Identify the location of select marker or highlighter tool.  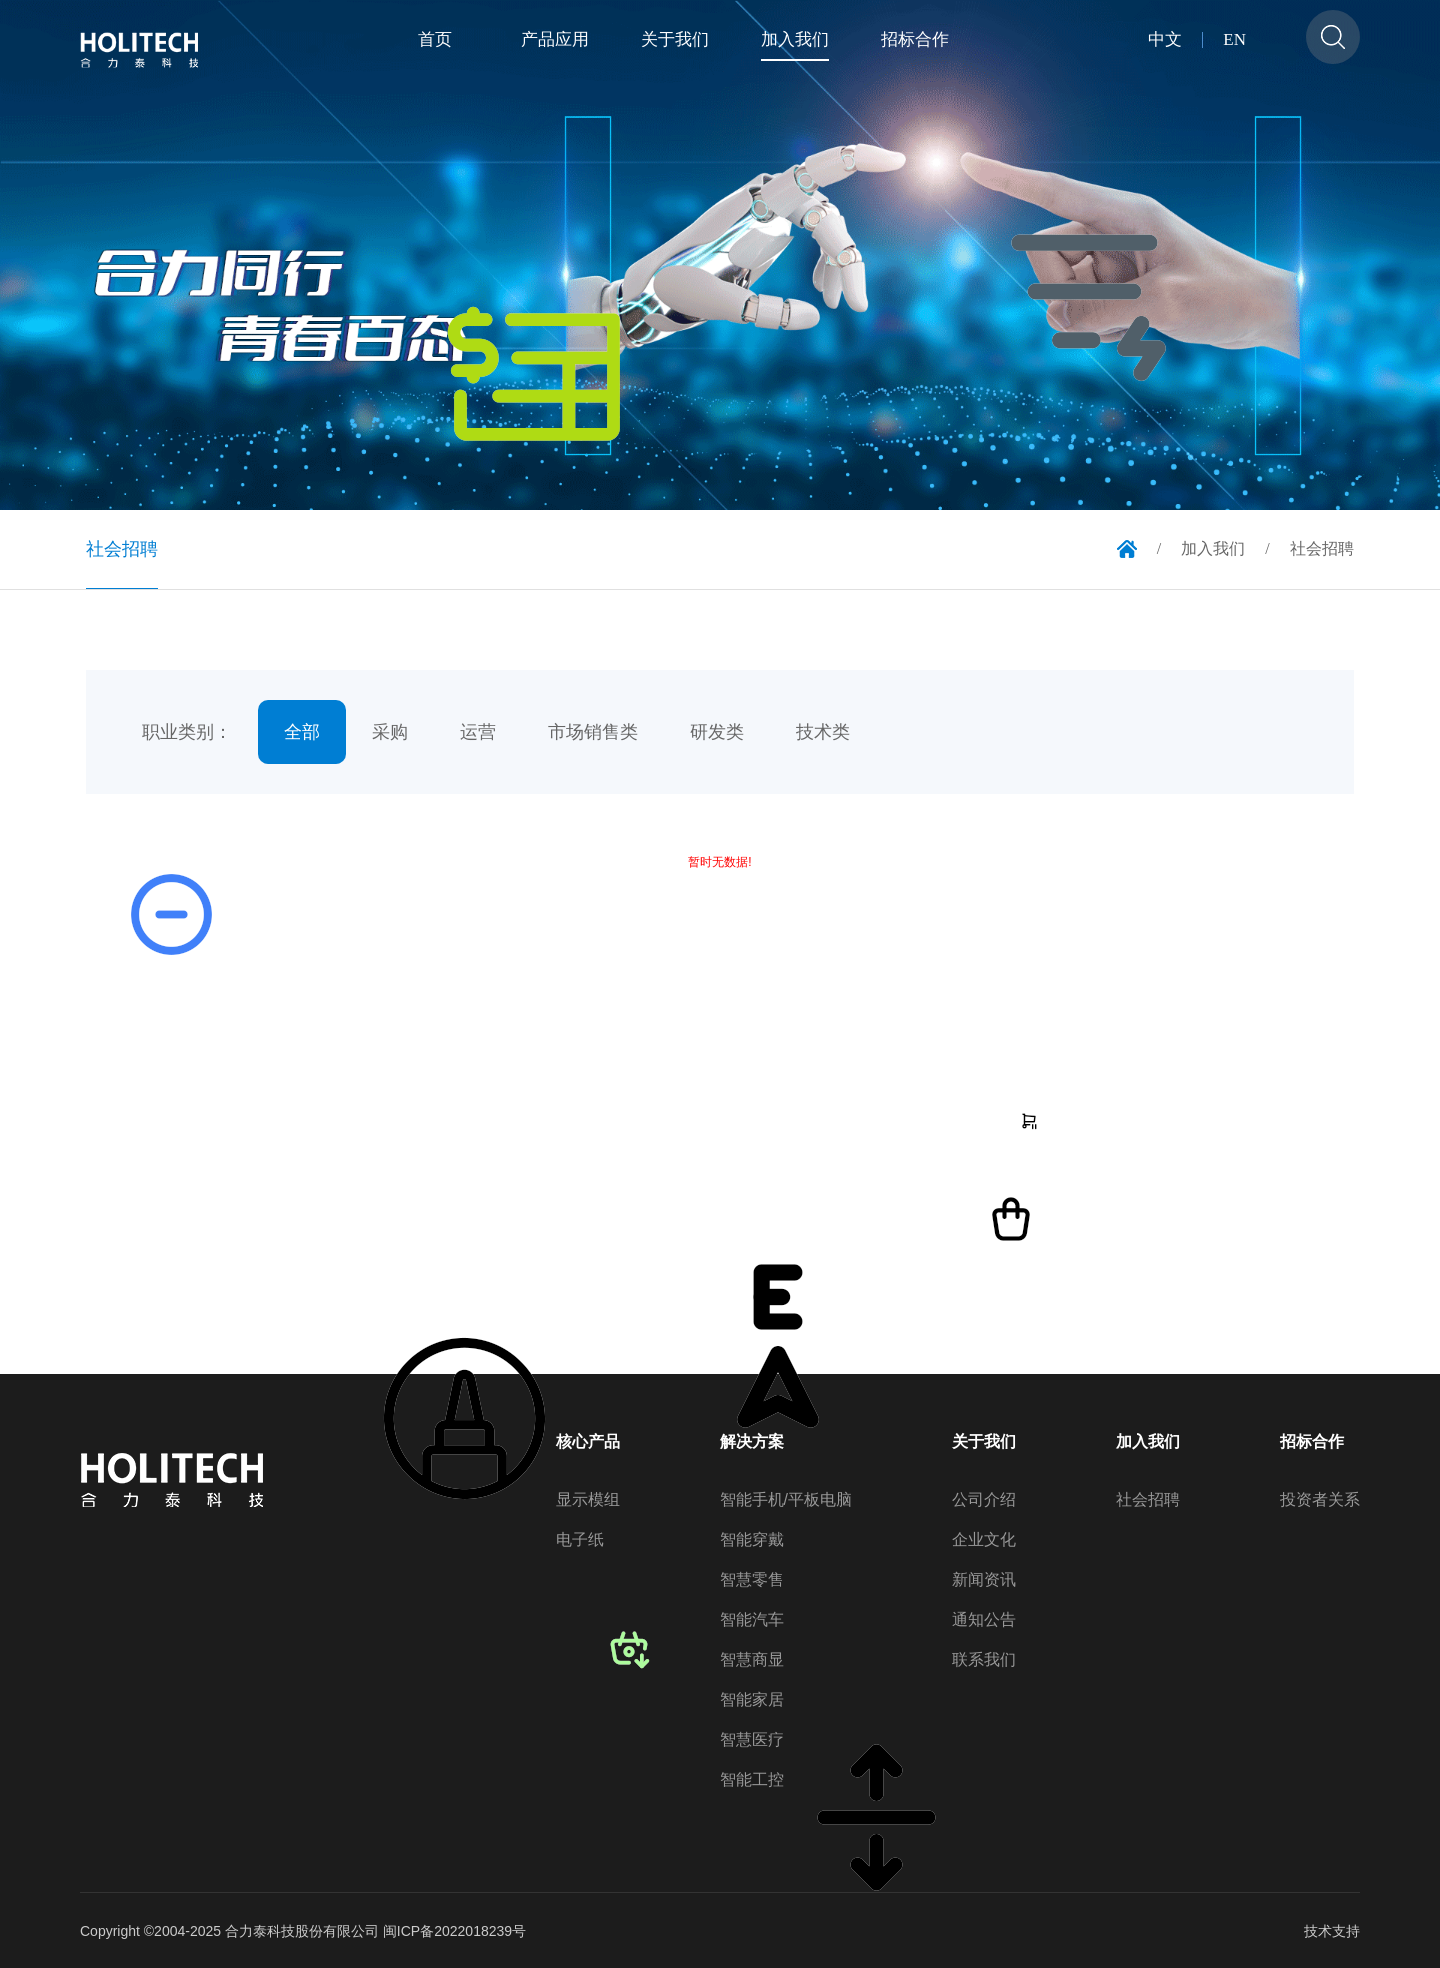
(464, 1418).